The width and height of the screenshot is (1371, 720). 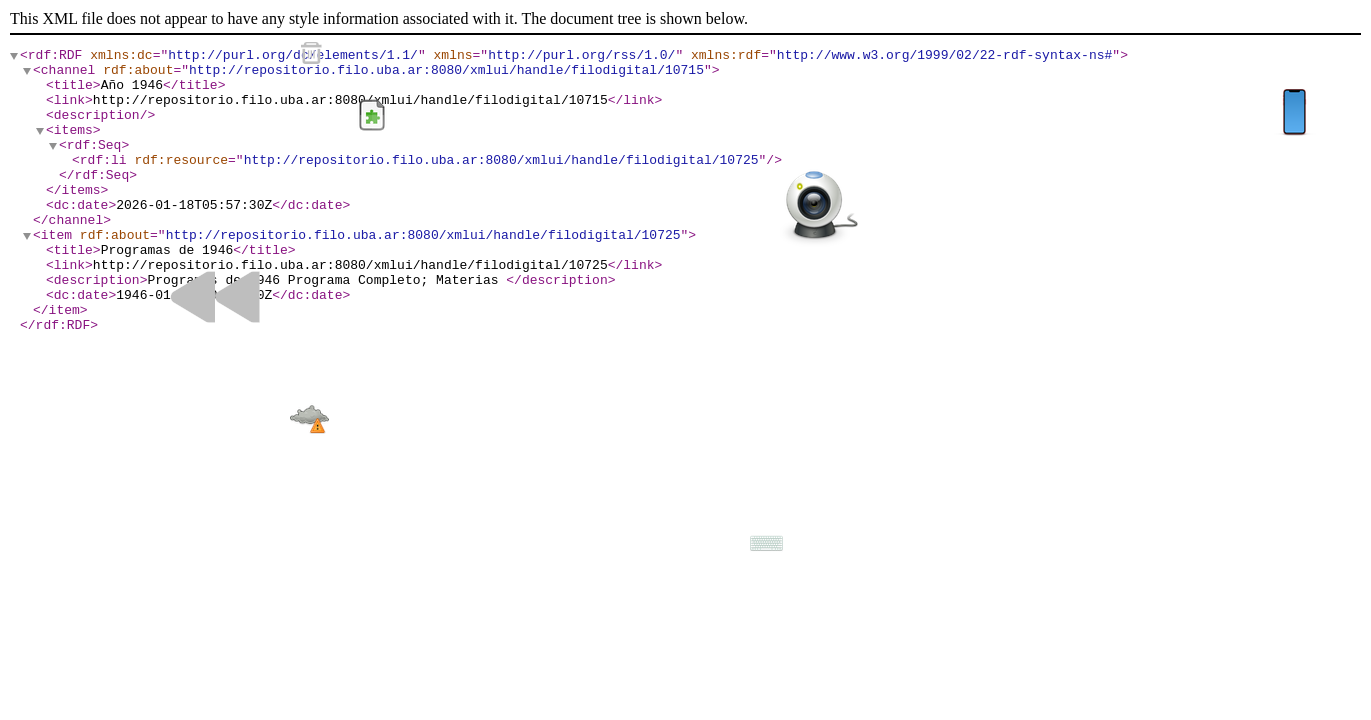 I want to click on bluetooth keyboard connected successfully, so click(x=766, y=543).